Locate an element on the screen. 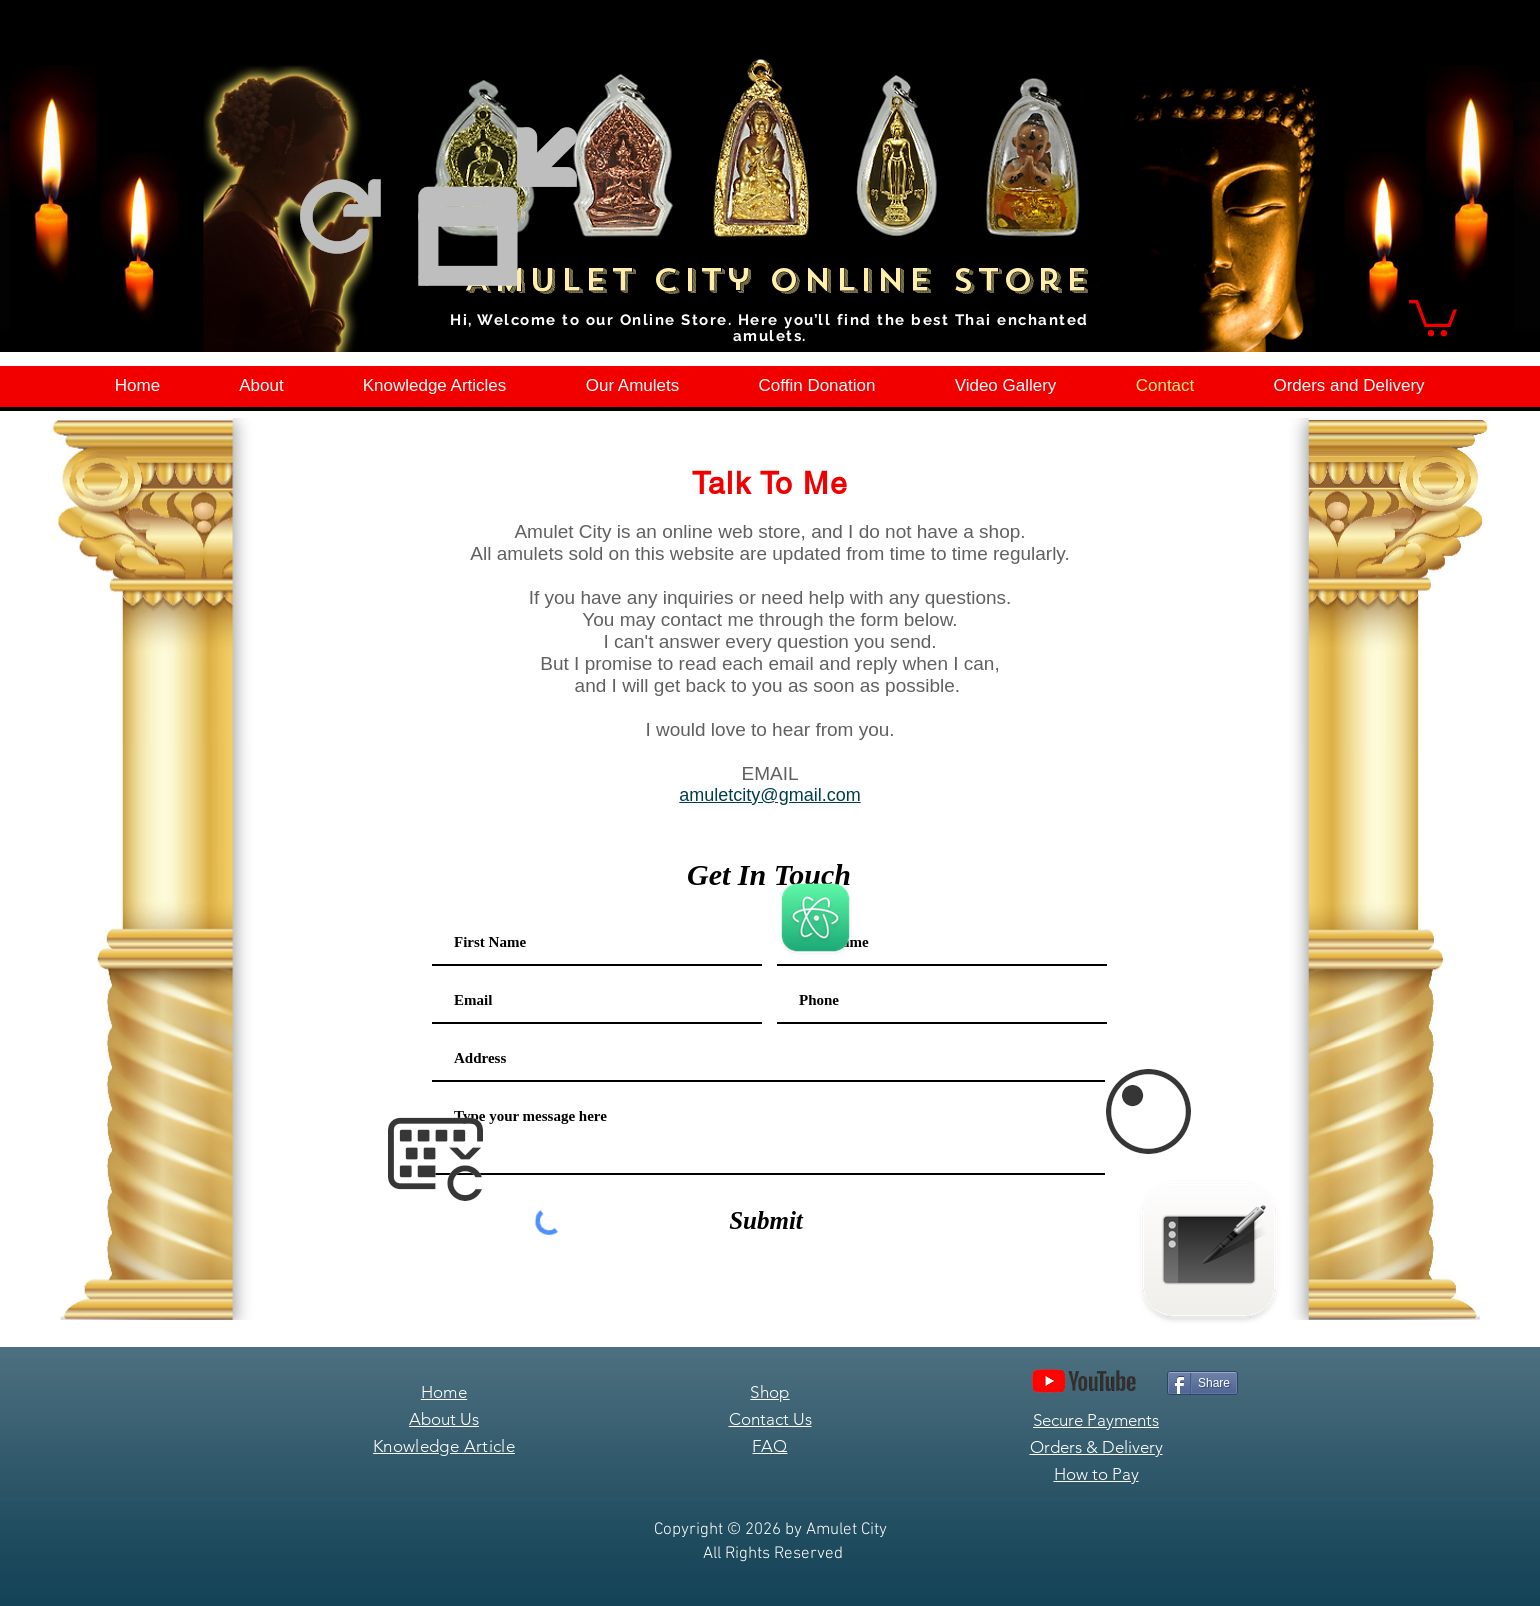  restore window to previous size is located at coordinates (497, 206).